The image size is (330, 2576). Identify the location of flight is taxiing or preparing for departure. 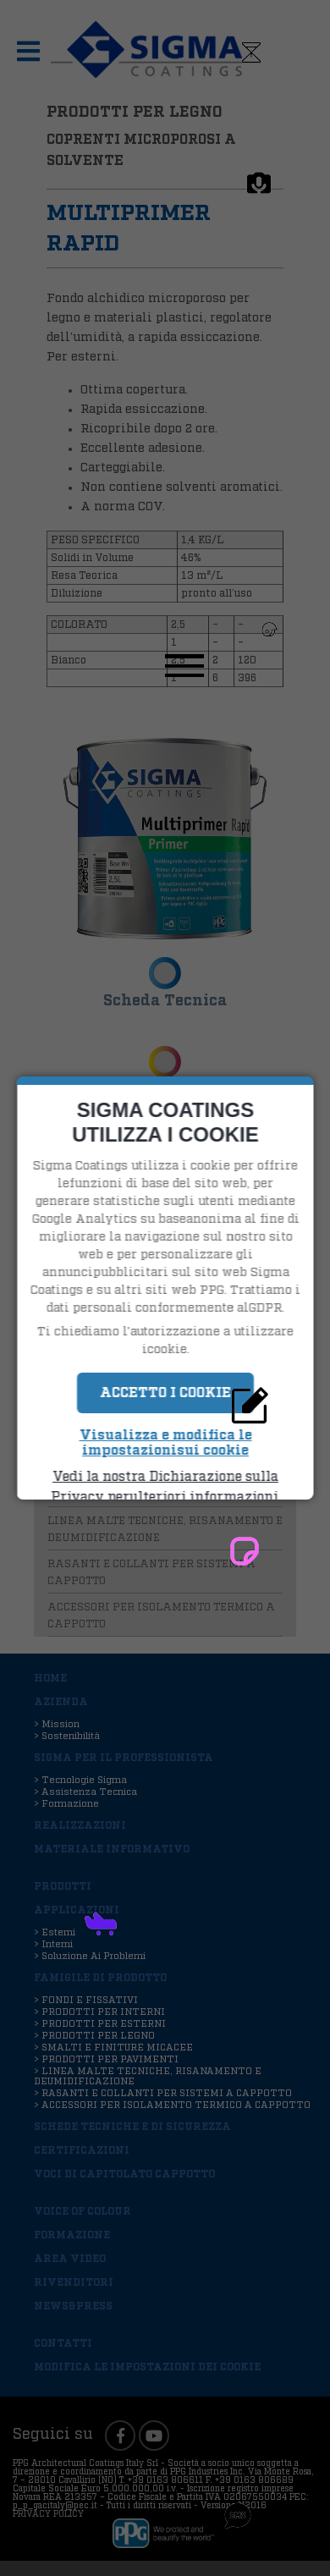
(101, 1924).